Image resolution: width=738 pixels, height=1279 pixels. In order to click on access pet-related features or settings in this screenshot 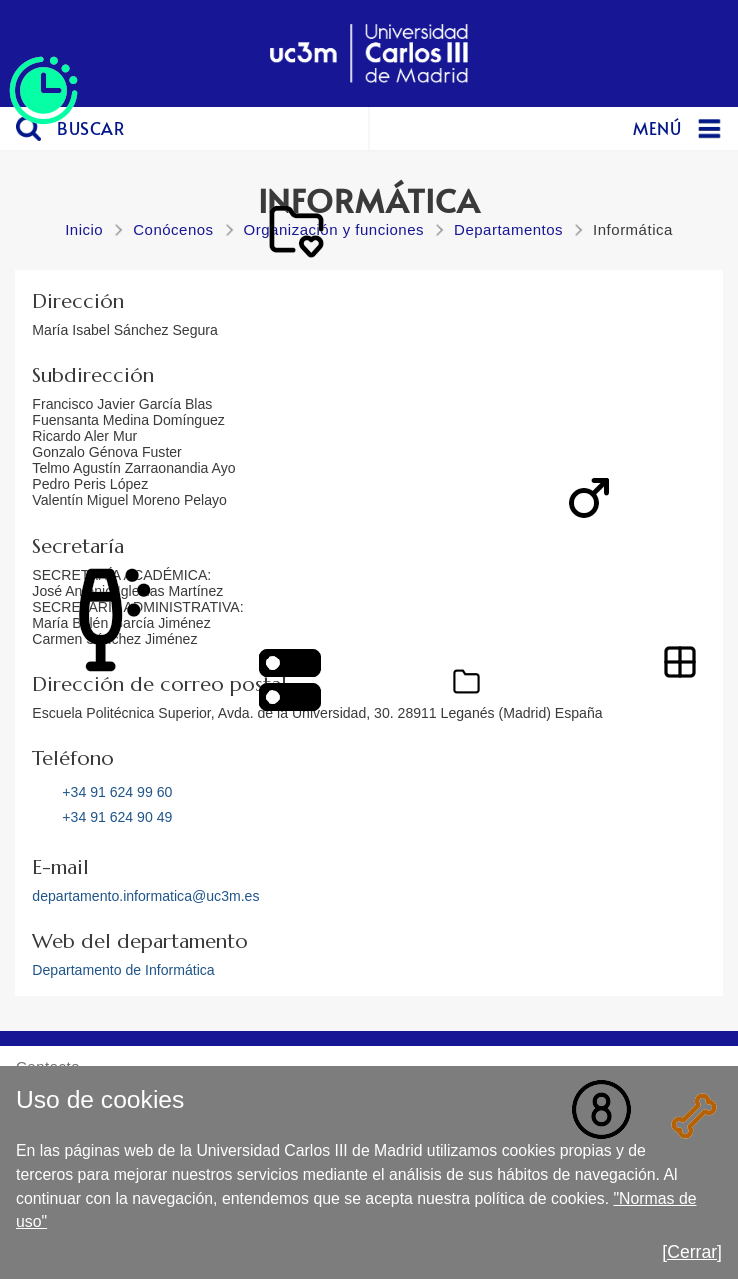, I will do `click(694, 1116)`.